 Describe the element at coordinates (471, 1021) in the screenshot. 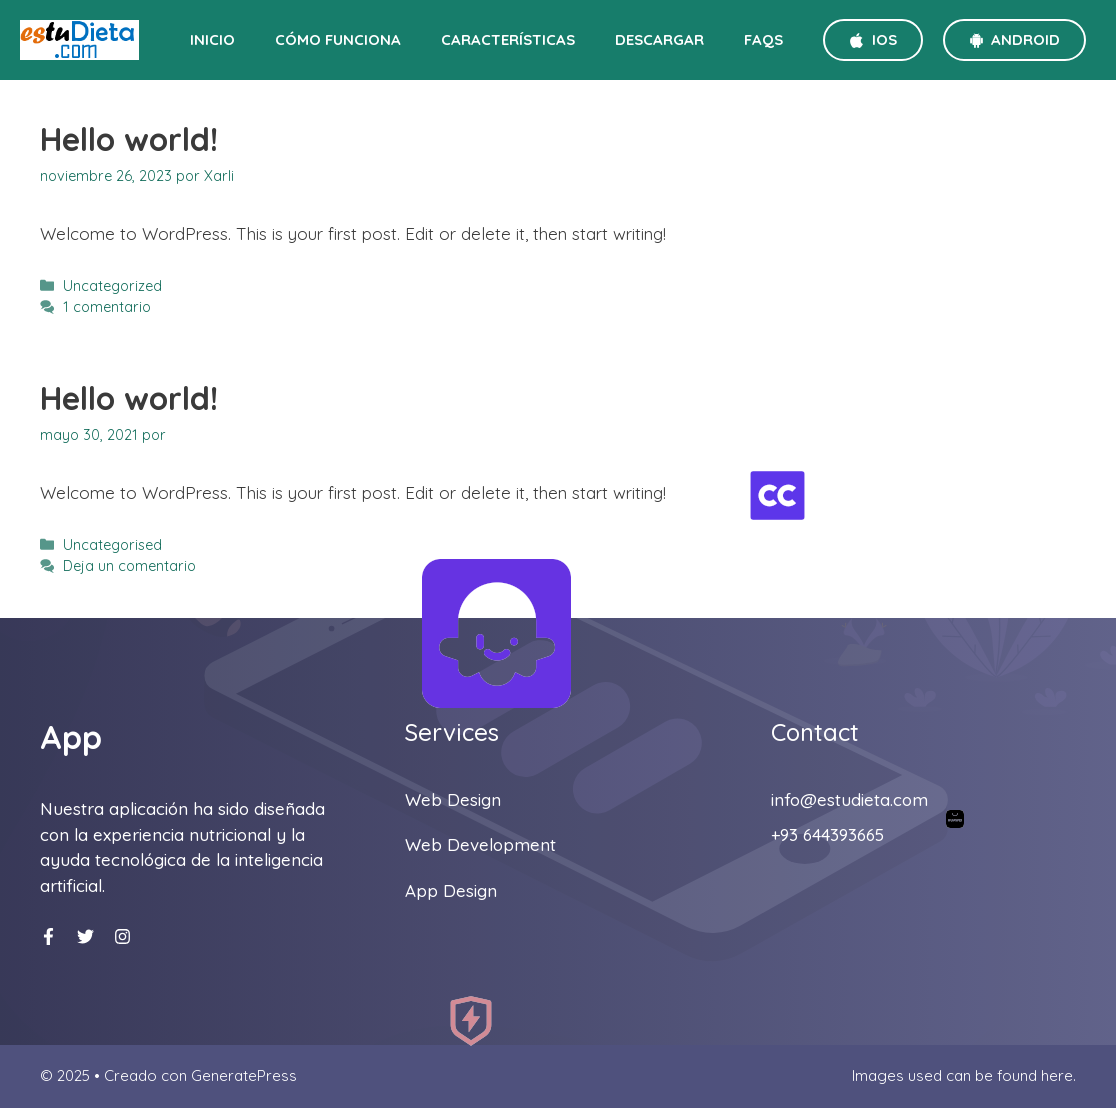

I see `enable fast security scan` at that location.